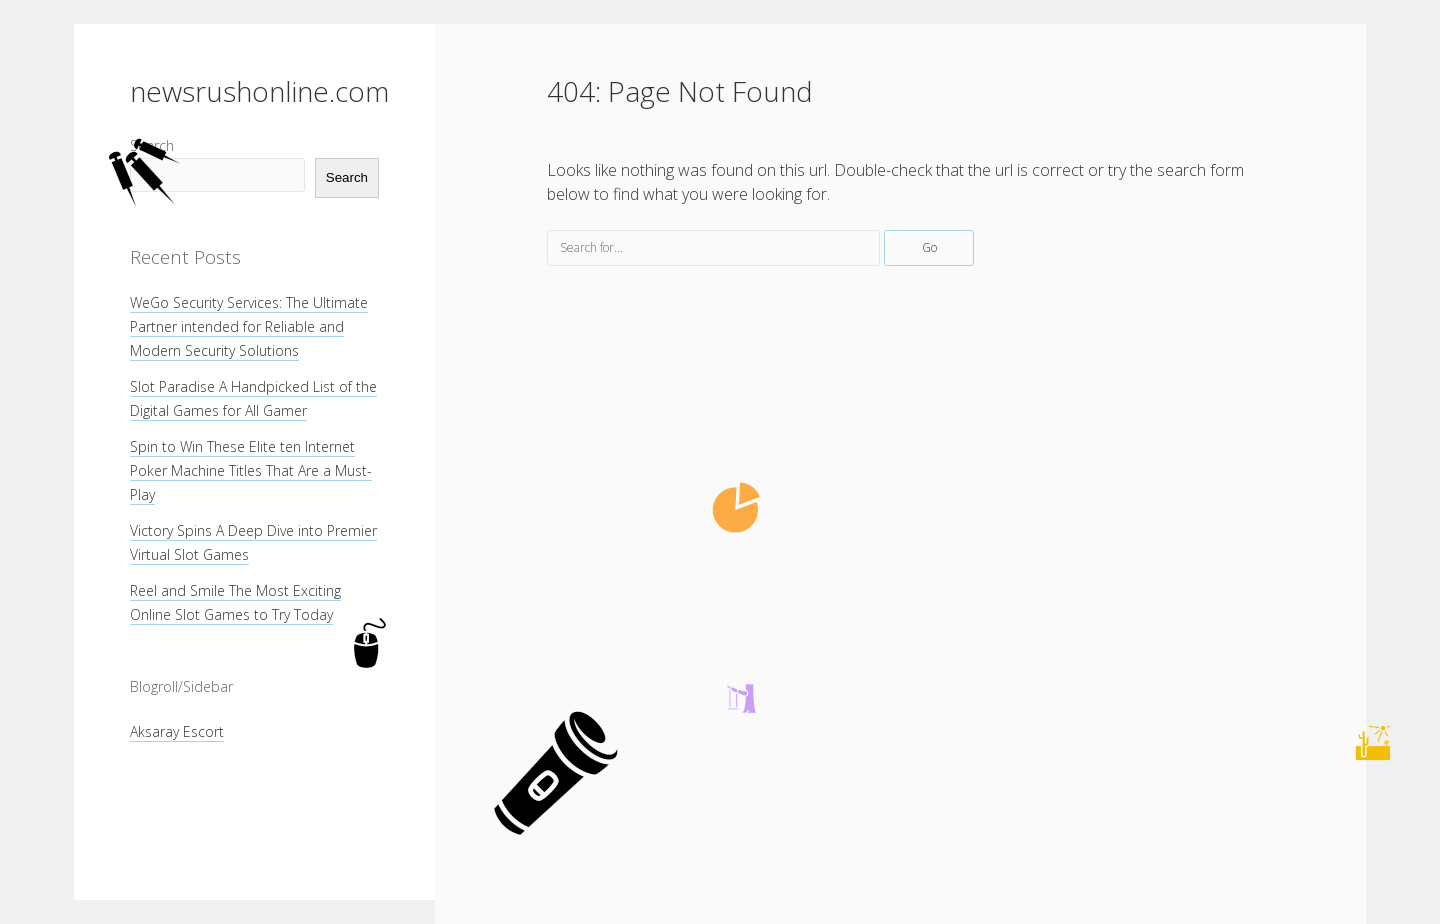  Describe the element at coordinates (1373, 743) in the screenshot. I see `indicates desert or arid climate zone` at that location.